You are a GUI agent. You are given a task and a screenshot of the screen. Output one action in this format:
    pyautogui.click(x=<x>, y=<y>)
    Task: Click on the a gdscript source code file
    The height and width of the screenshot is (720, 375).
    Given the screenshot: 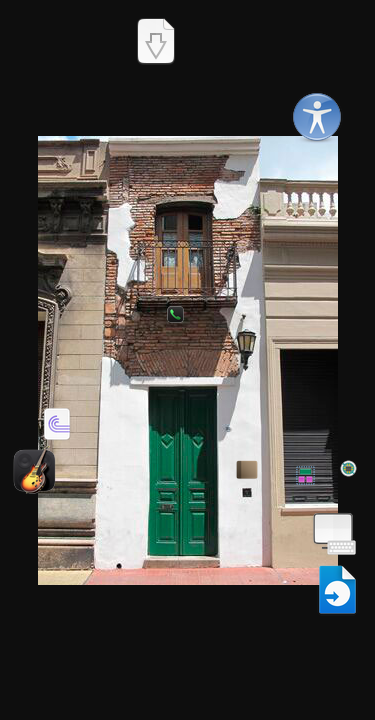 What is the action you would take?
    pyautogui.click(x=337, y=590)
    